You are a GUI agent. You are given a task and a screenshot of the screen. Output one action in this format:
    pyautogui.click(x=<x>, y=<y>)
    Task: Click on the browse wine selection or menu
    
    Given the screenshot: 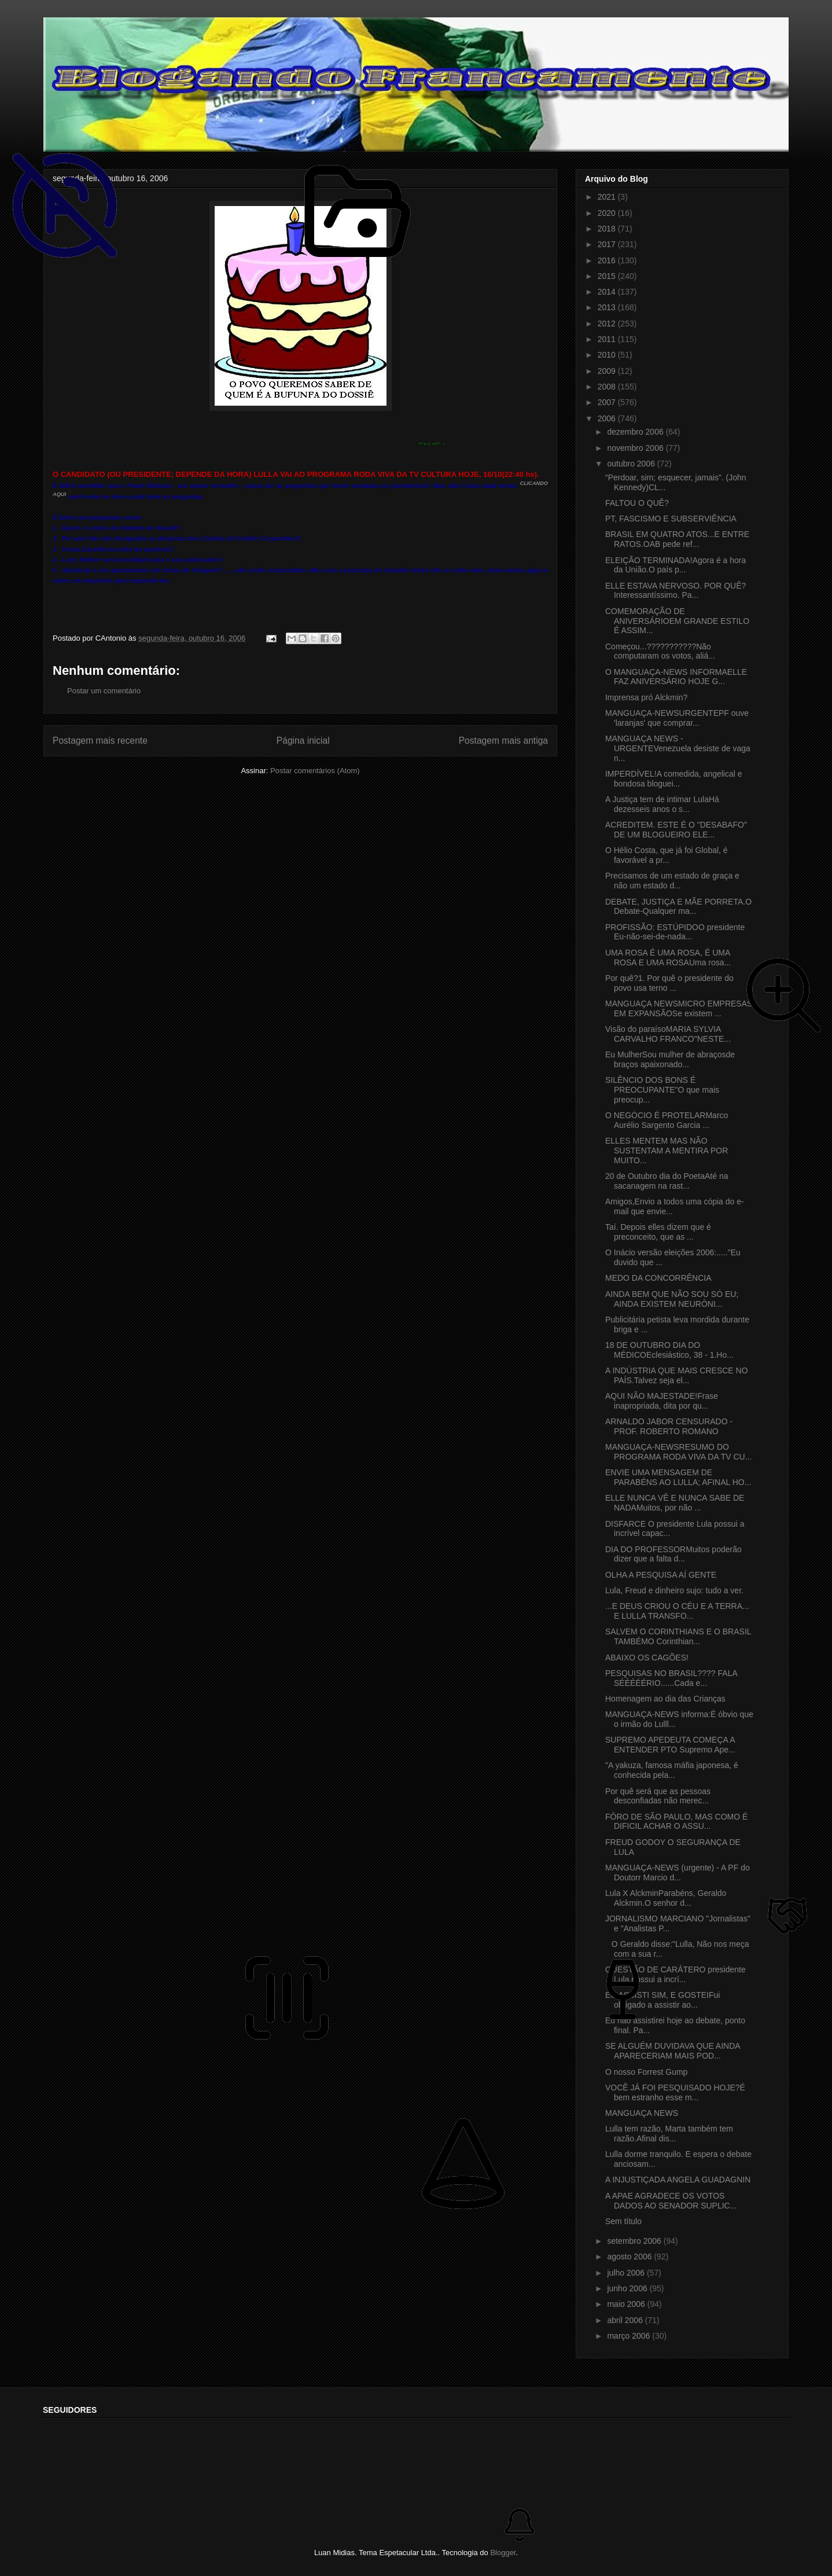 What is the action you would take?
    pyautogui.click(x=623, y=1989)
    